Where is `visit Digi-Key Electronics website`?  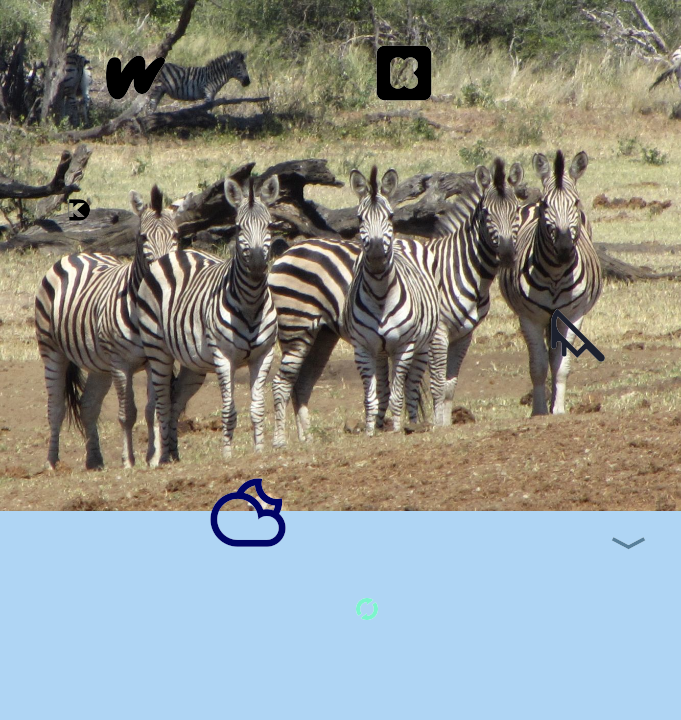
visit Digi-Key Electronics website is located at coordinates (79, 210).